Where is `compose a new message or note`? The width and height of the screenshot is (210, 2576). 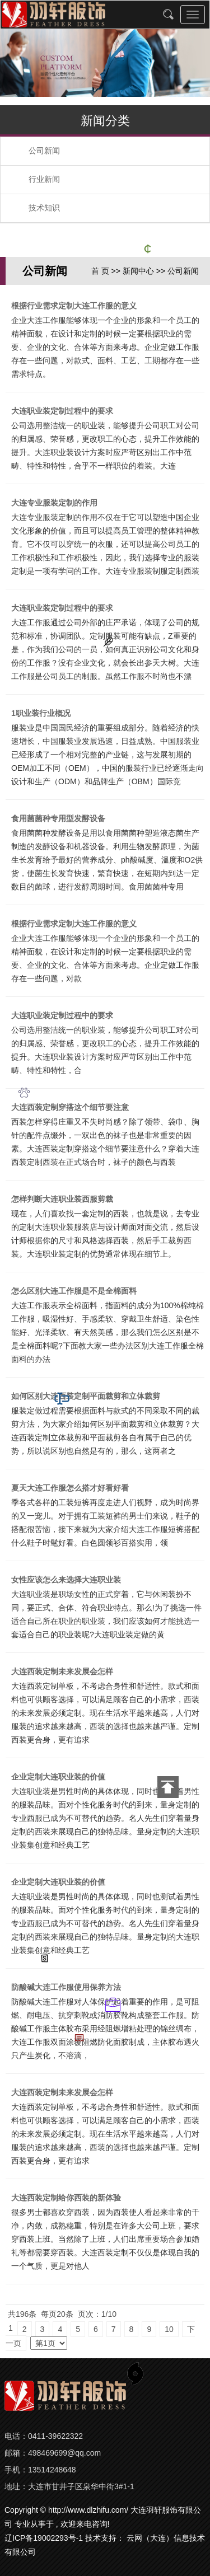
compose a new message or note is located at coordinates (108, 642).